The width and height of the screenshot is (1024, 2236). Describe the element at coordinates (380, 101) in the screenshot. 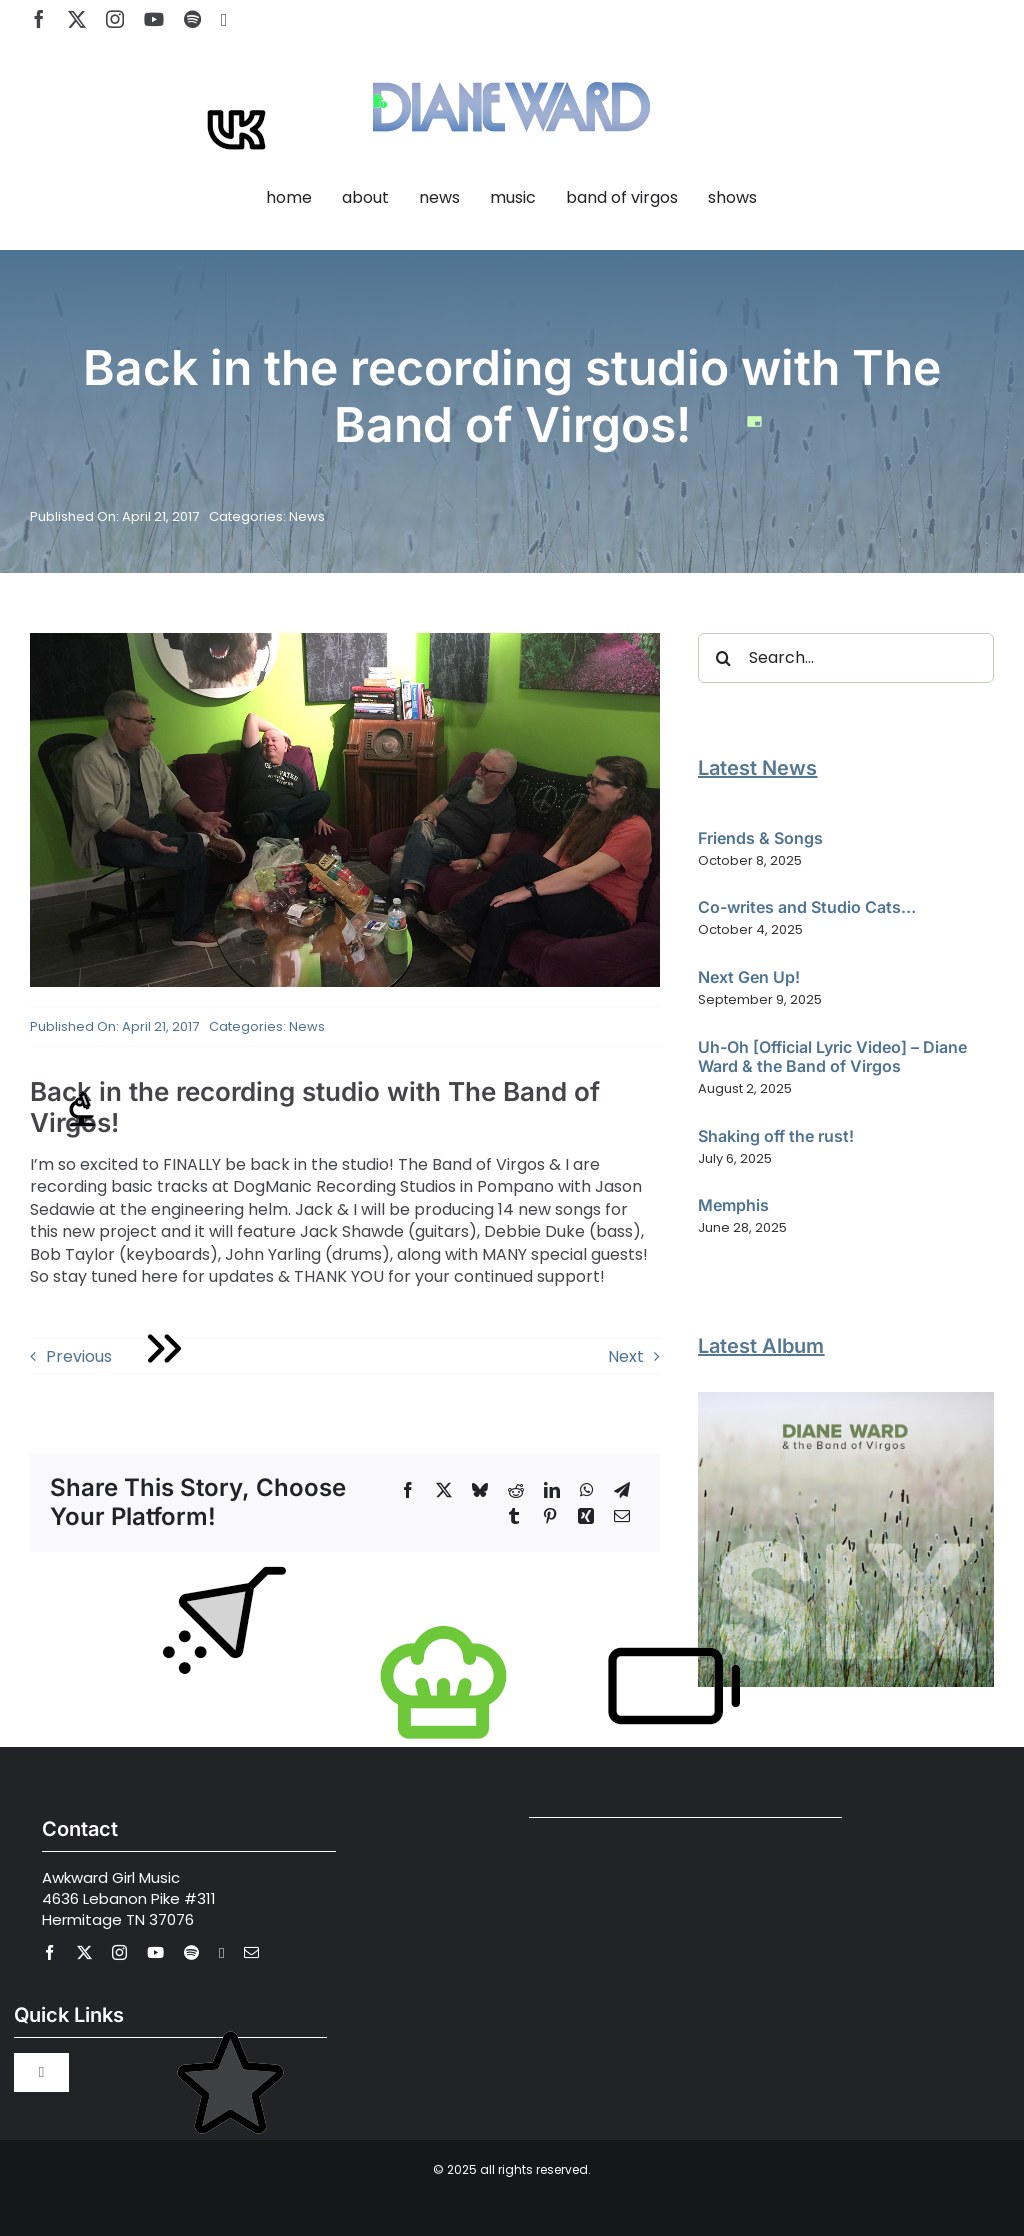

I see `file error or issue detected` at that location.